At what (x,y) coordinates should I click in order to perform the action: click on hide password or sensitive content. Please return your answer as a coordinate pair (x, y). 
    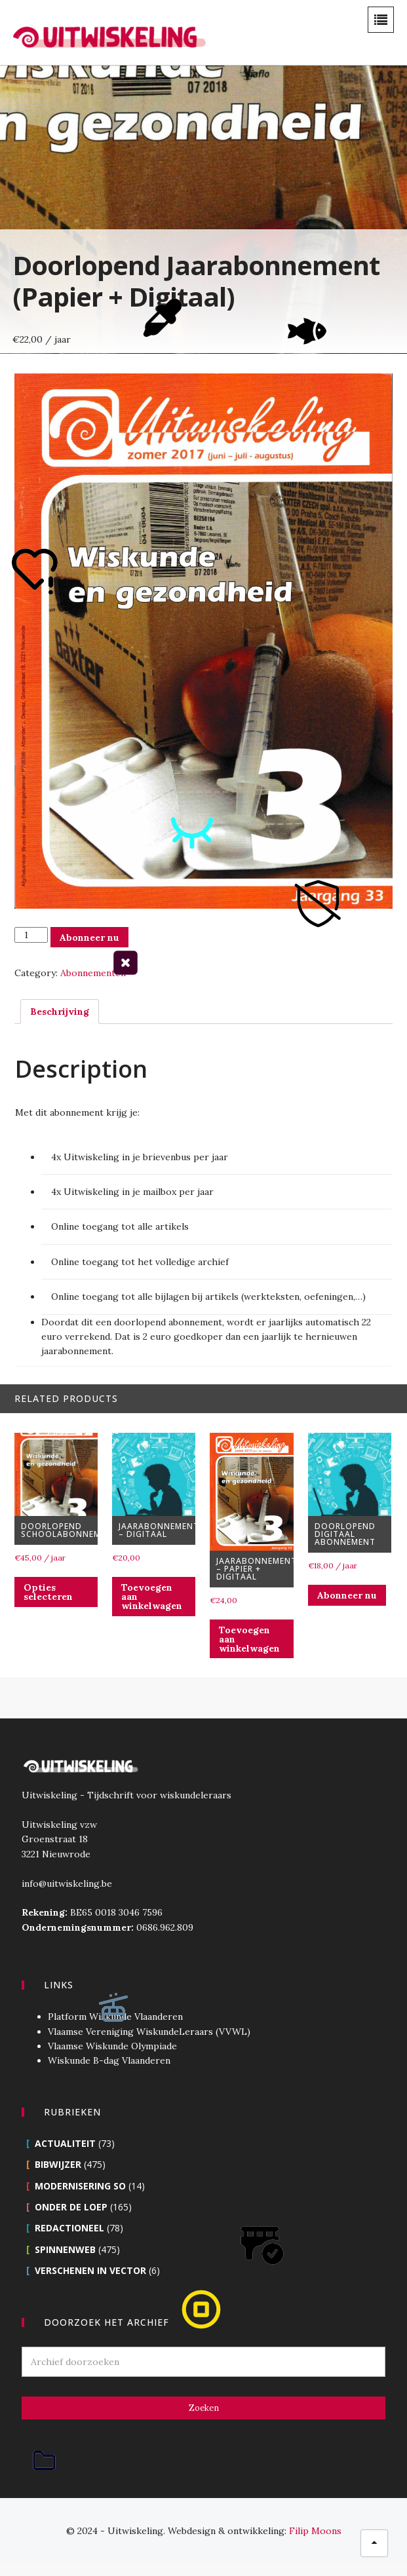
    Looking at the image, I should click on (192, 830).